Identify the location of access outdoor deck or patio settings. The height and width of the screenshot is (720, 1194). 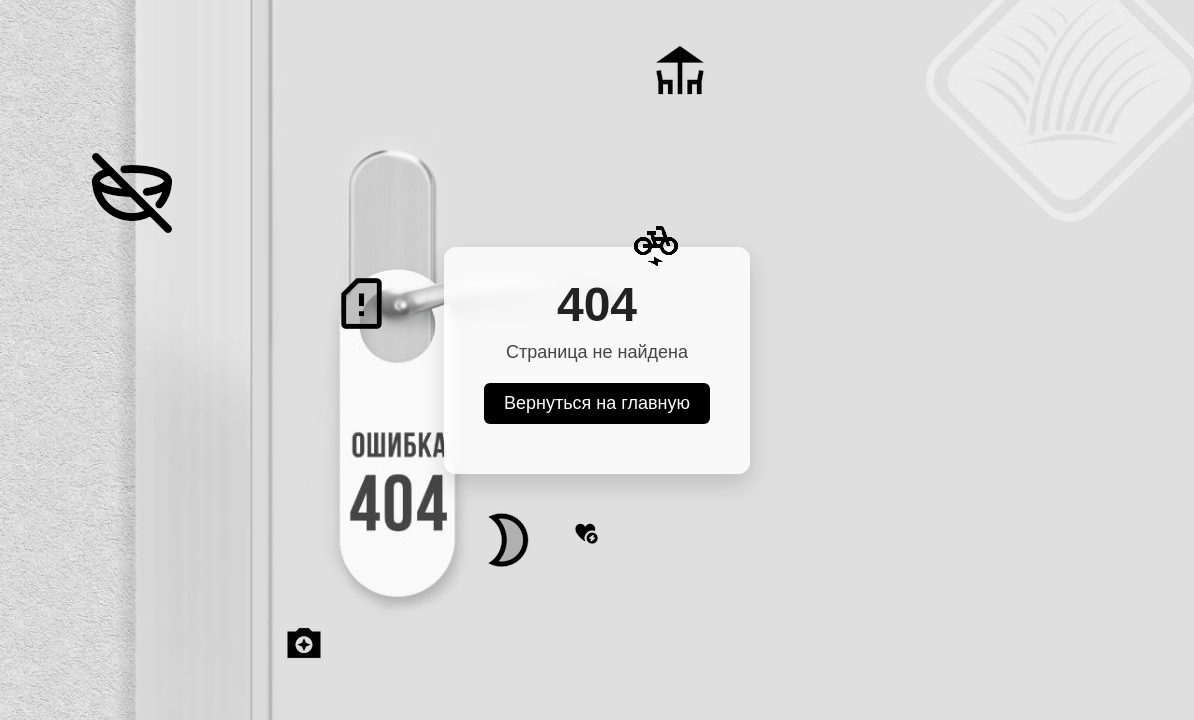
(680, 70).